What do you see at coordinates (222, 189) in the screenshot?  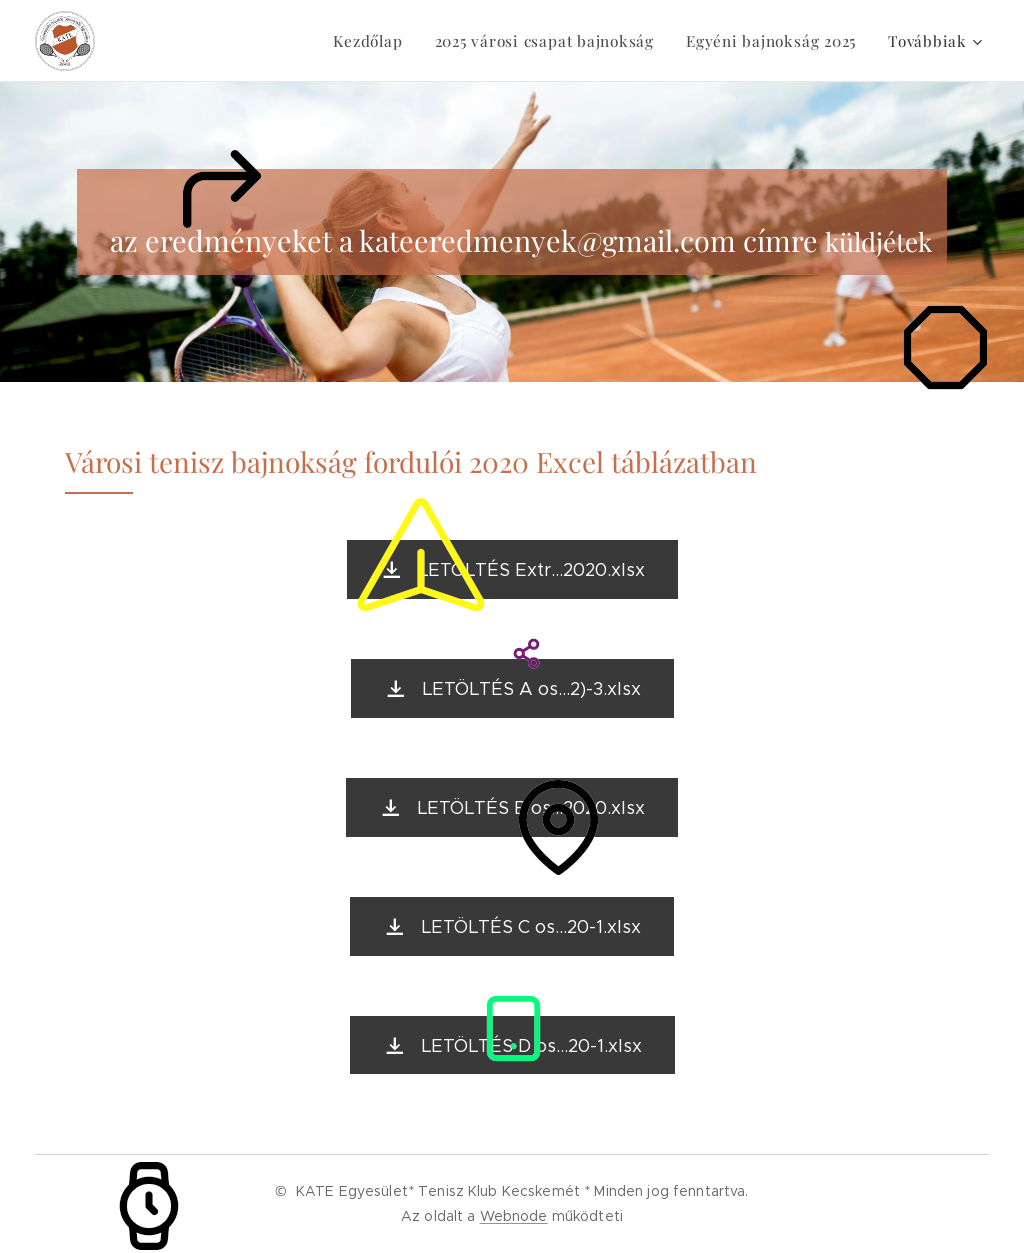 I see `share or forward content` at bounding box center [222, 189].